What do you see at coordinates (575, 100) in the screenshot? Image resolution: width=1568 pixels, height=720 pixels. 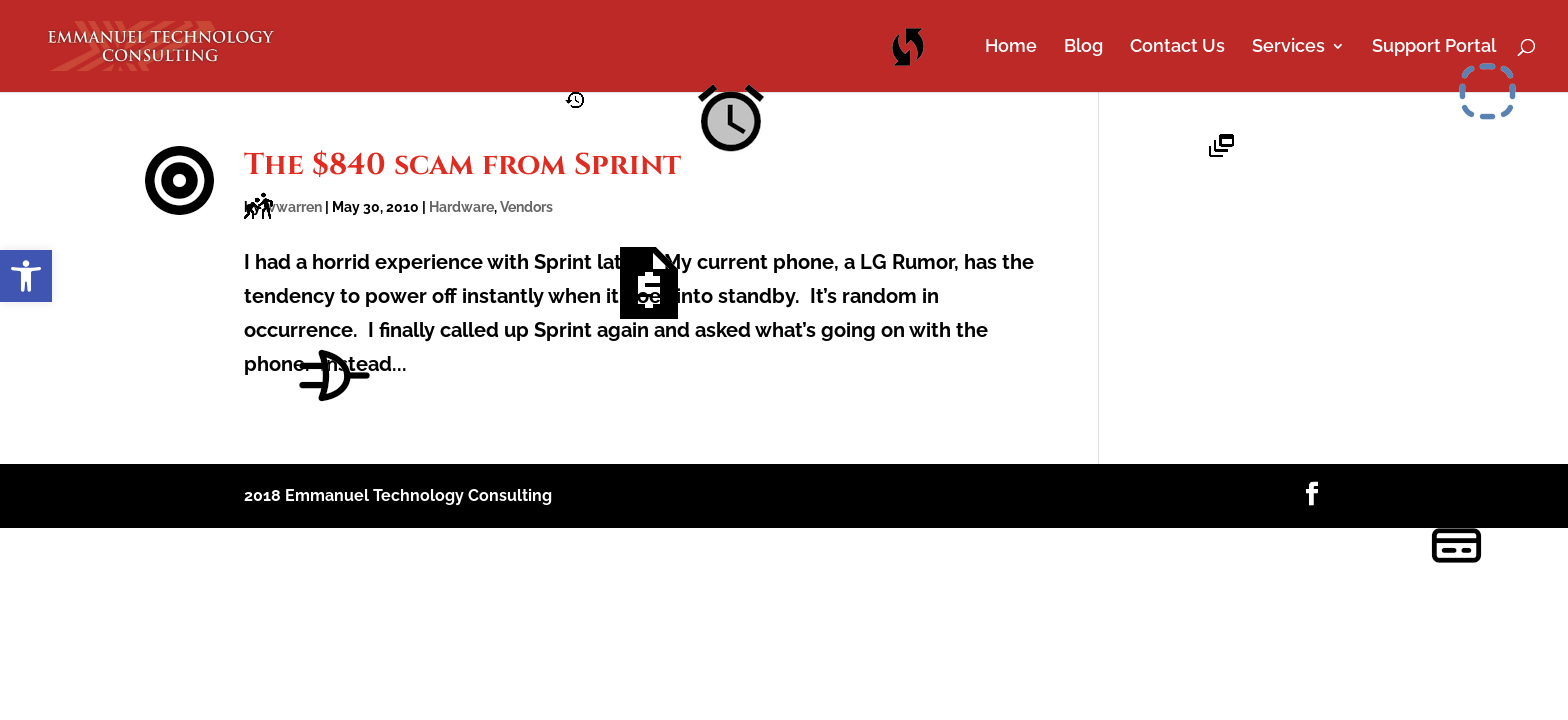 I see `view browsing or activity history` at bounding box center [575, 100].